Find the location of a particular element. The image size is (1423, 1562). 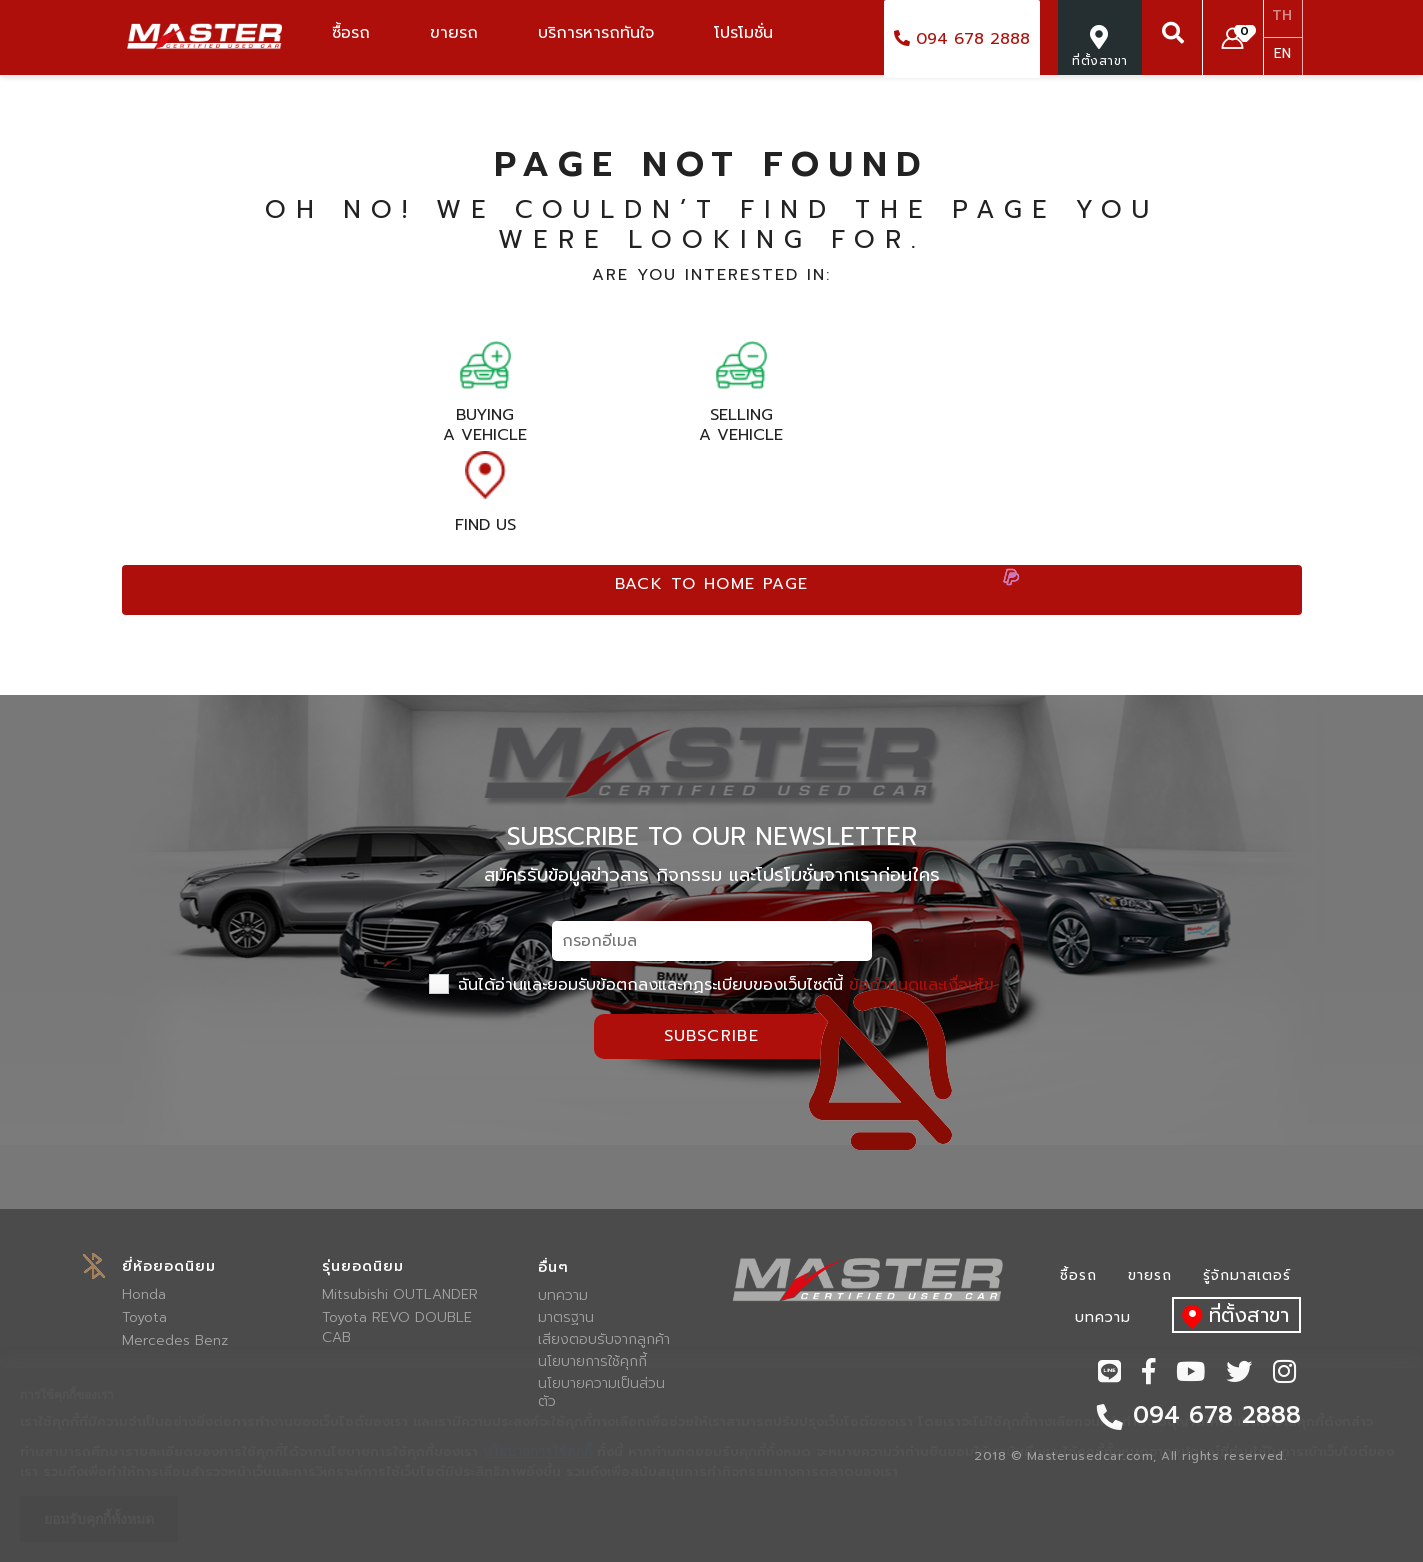

pay with PayPal is located at coordinates (1011, 577).